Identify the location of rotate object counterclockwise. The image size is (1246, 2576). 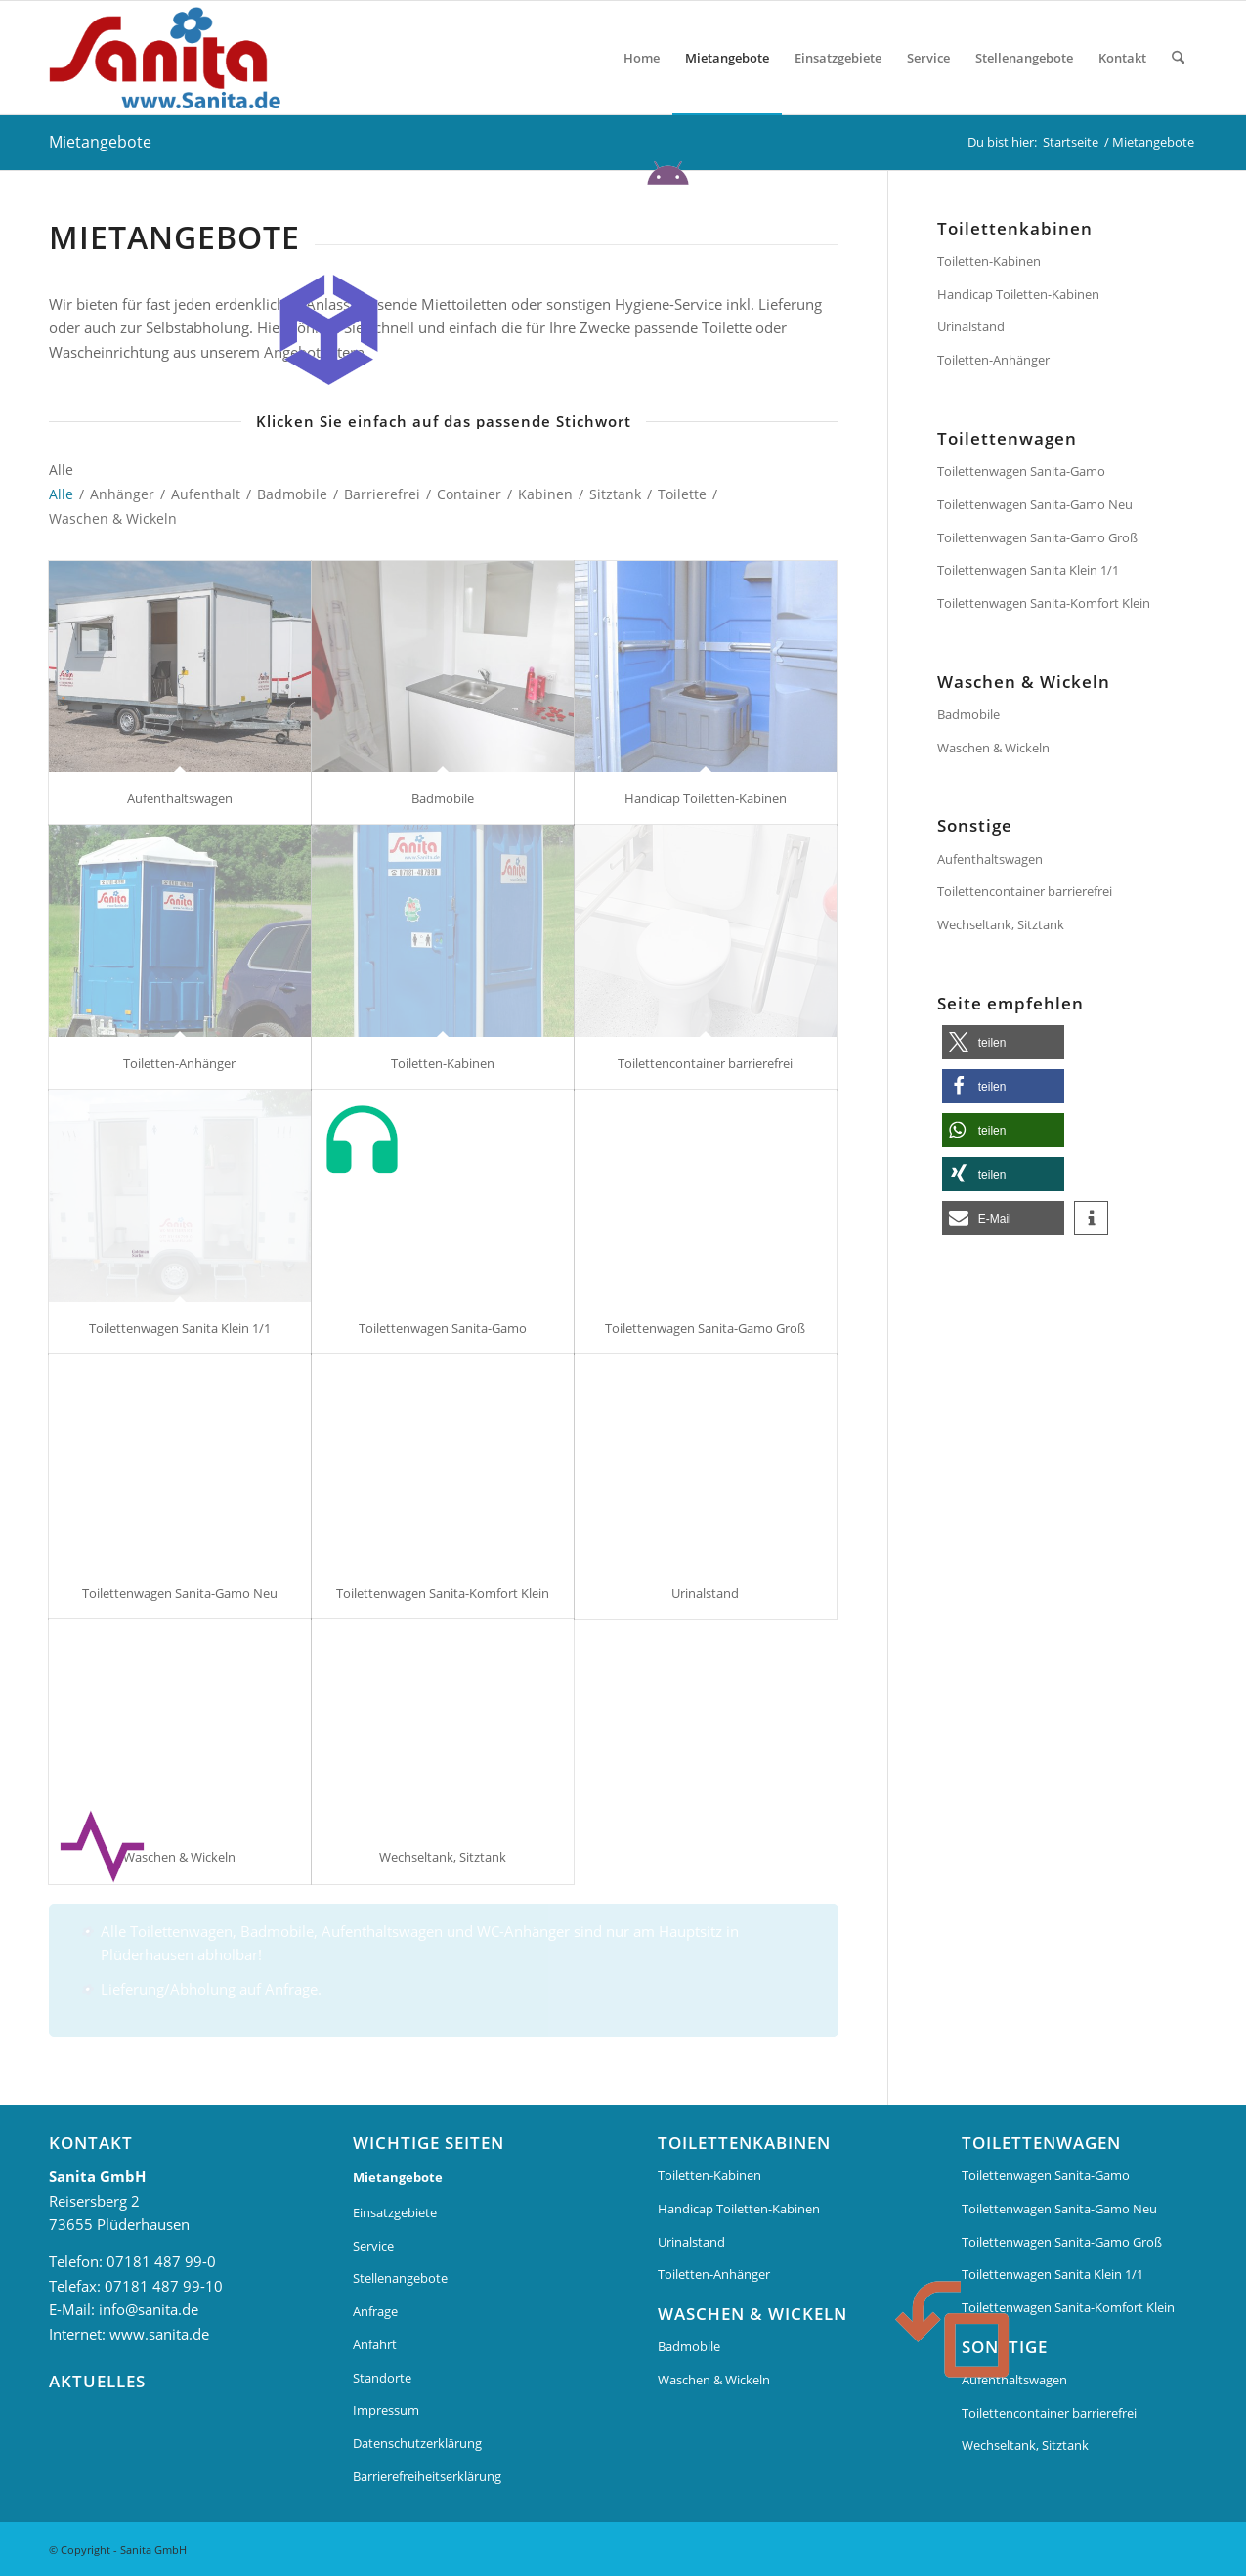
(955, 2329).